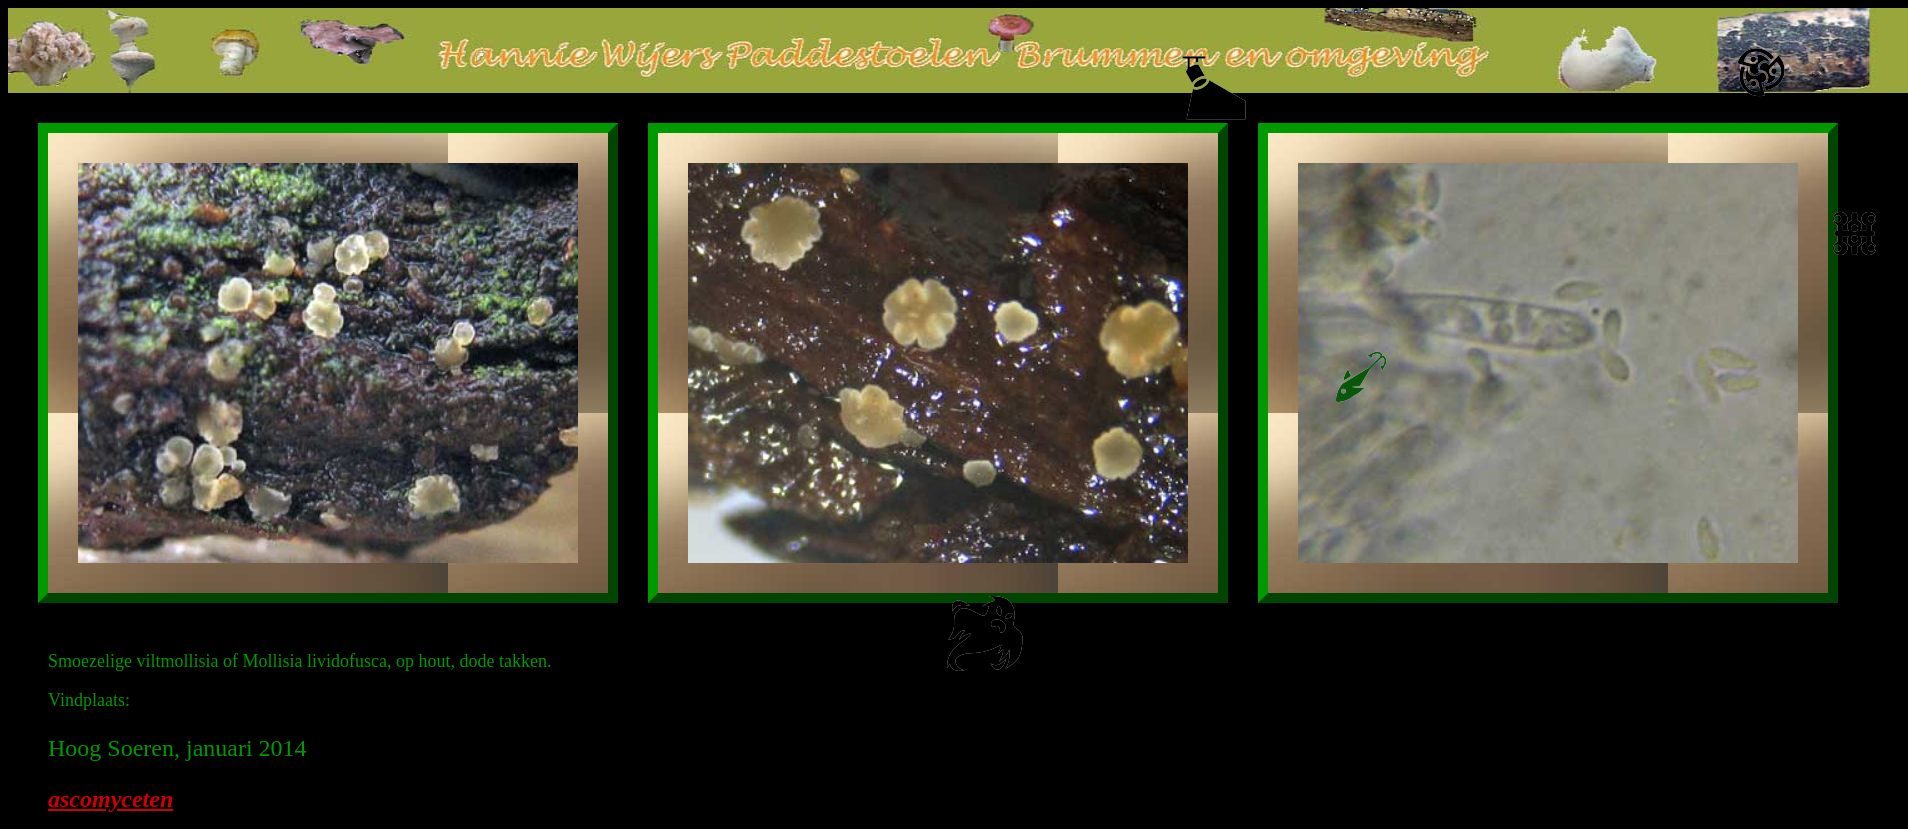 The height and width of the screenshot is (829, 1908). I want to click on access fishing mini-game or activity, so click(1361, 376).